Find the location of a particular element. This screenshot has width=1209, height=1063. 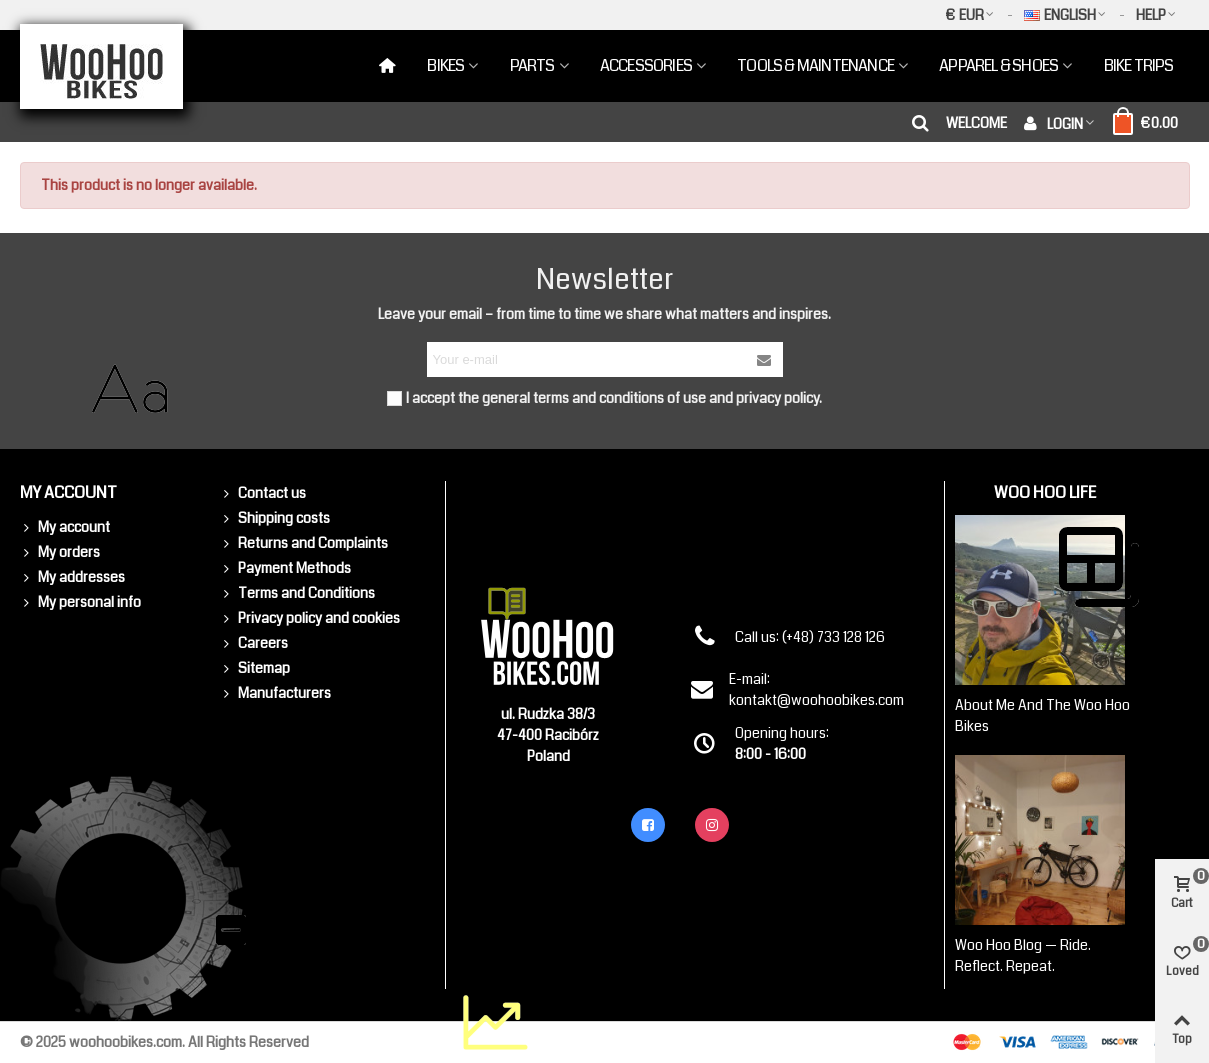

view analytics or performance trends is located at coordinates (495, 1022).